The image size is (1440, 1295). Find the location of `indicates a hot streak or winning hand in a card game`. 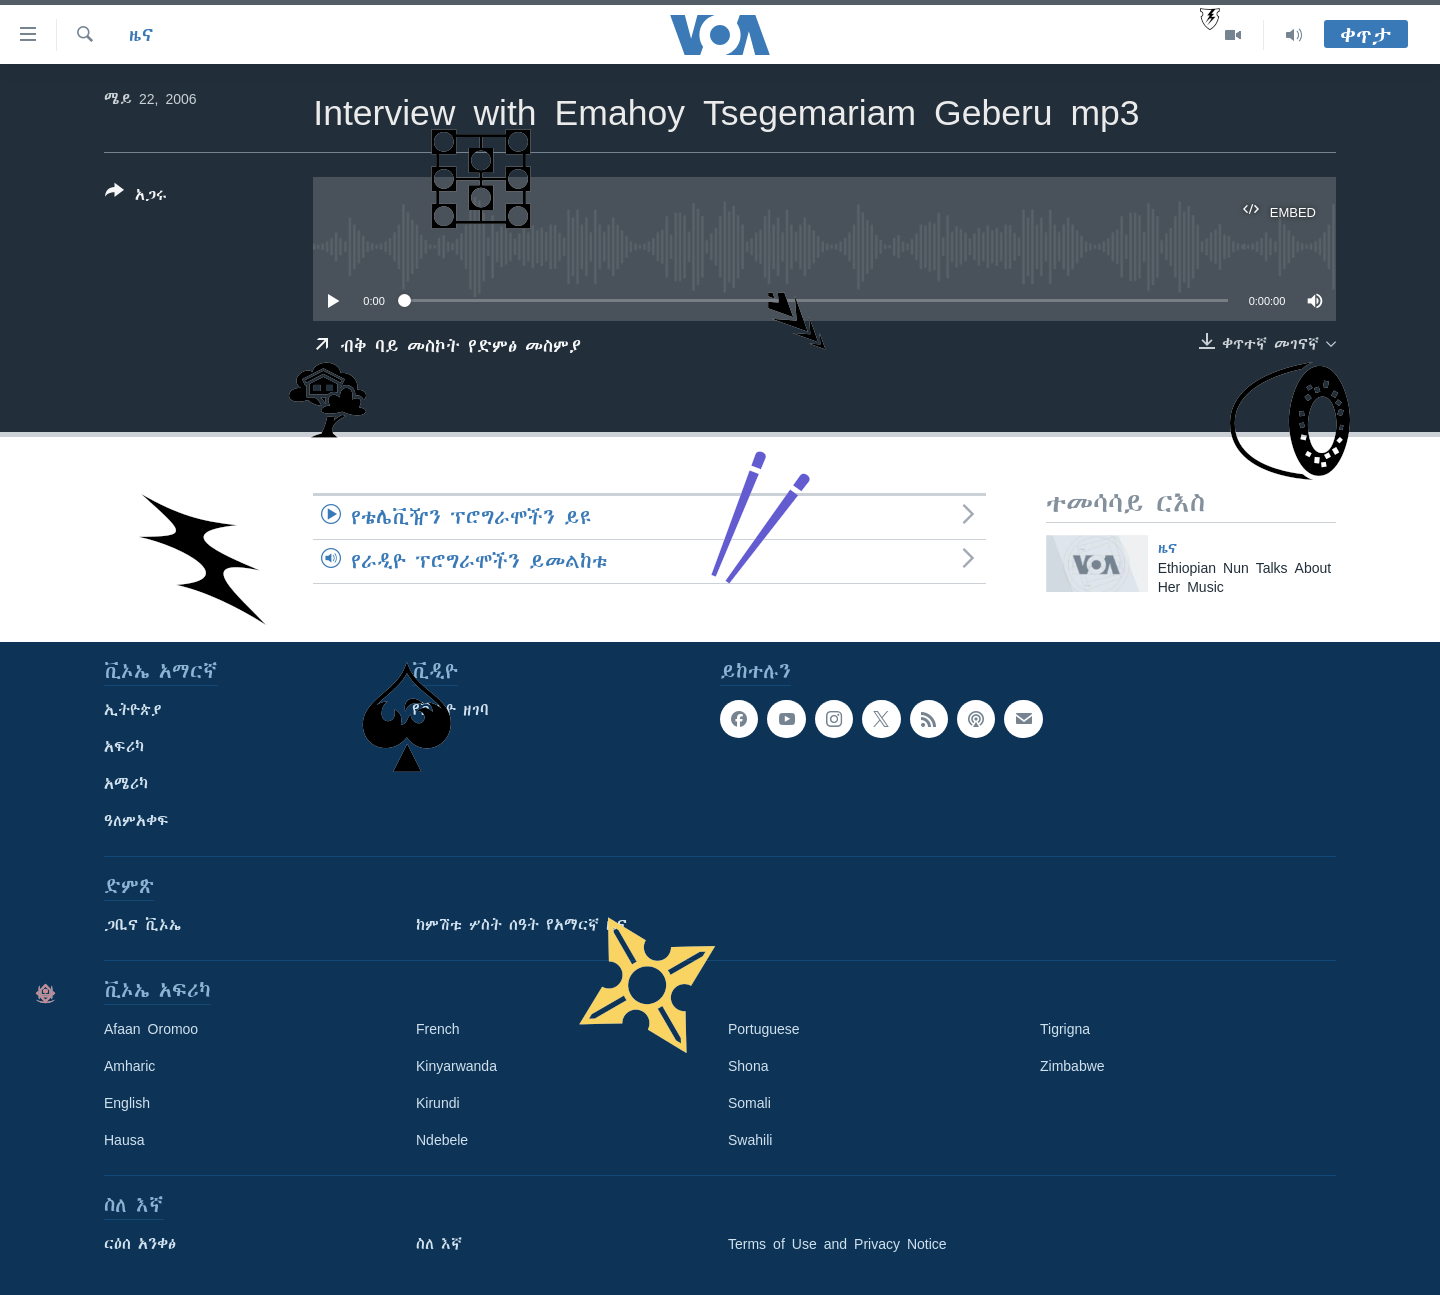

indicates a hot streak or winning hand in a card game is located at coordinates (407, 718).